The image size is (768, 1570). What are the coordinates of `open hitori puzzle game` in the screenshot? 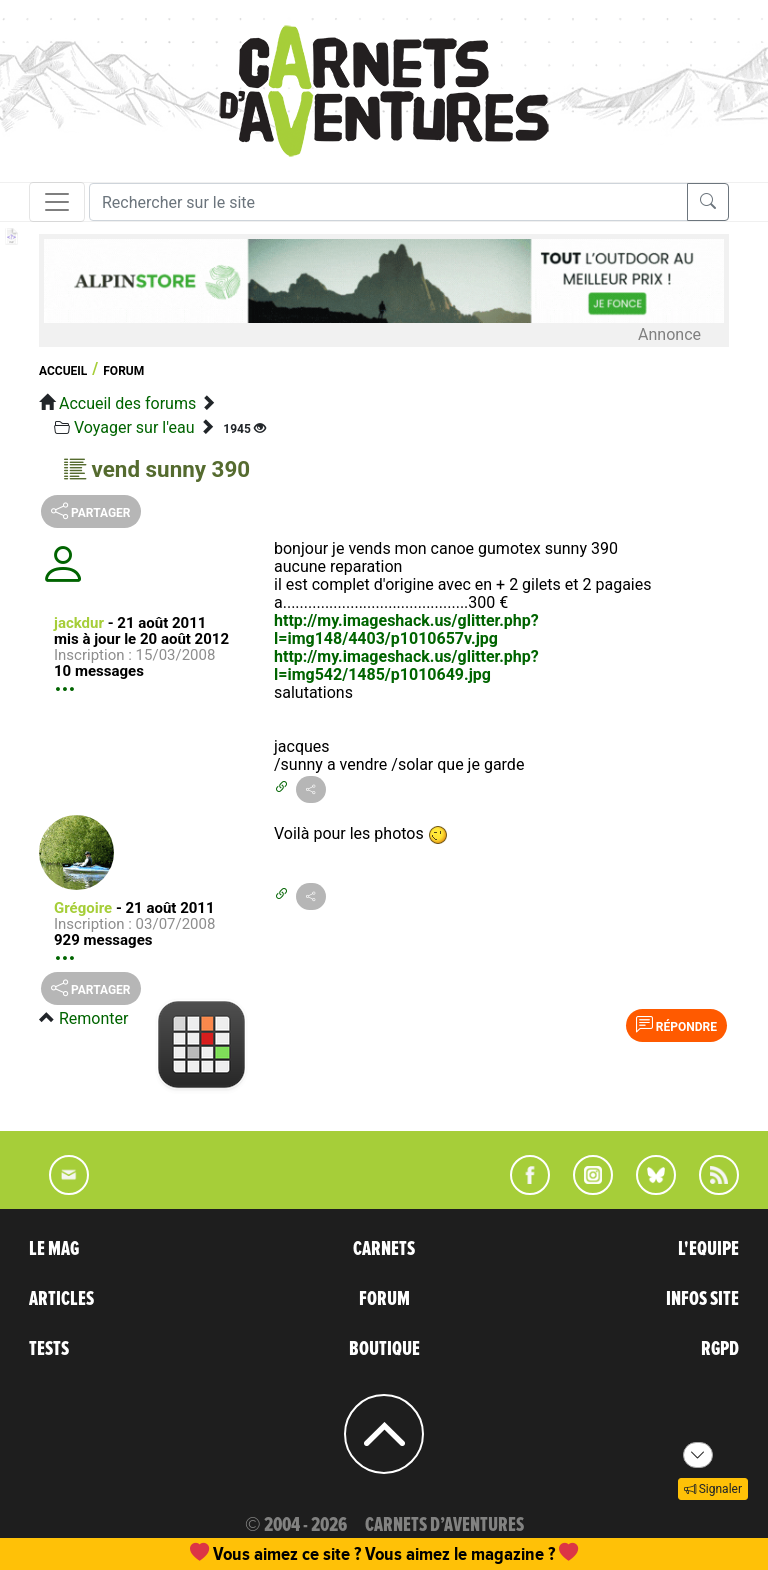 It's located at (201, 1044).